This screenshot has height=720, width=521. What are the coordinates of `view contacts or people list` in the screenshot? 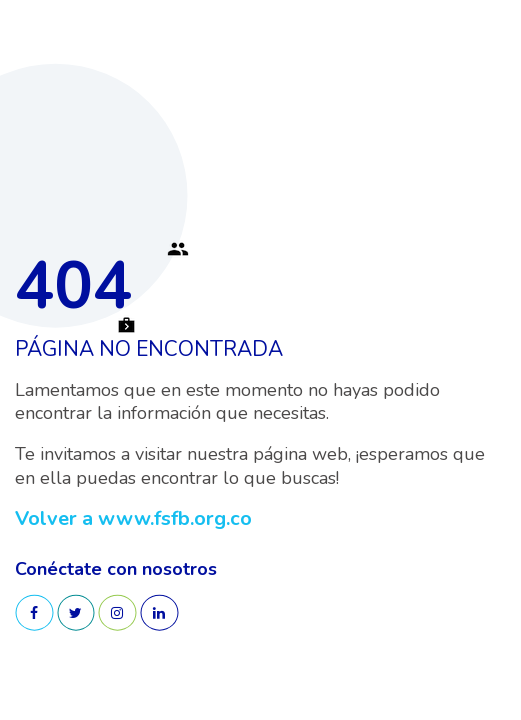 It's located at (178, 249).